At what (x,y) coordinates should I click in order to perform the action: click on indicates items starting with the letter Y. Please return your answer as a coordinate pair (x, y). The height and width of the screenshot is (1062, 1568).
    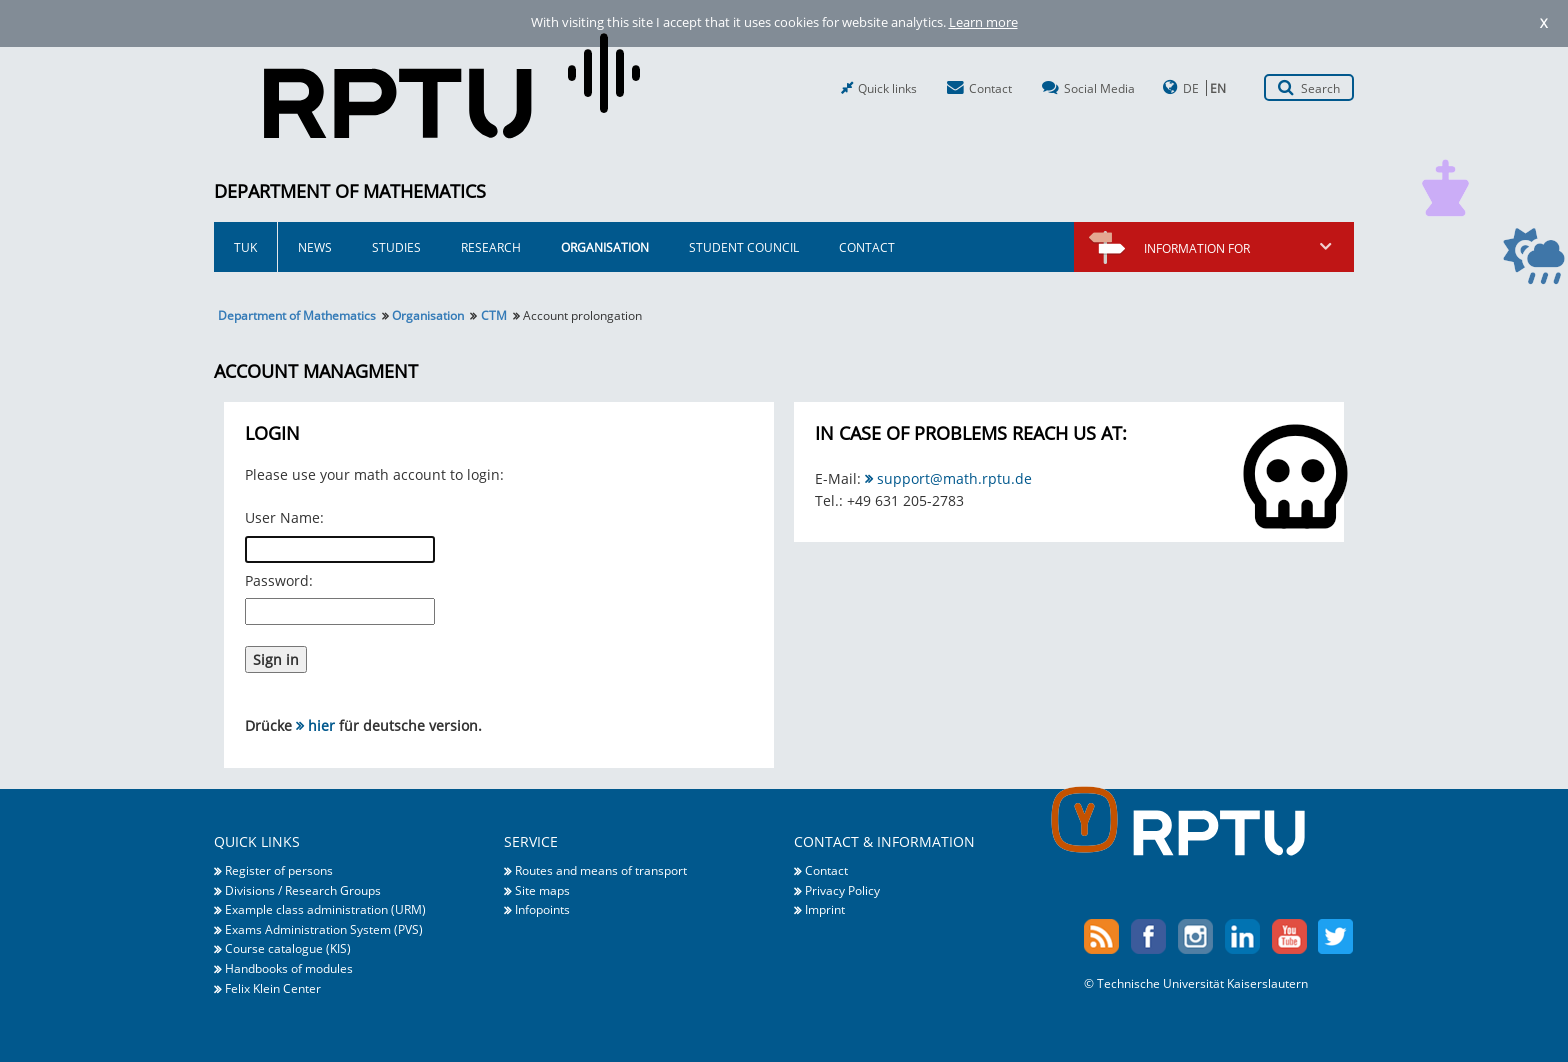
    Looking at the image, I should click on (1084, 819).